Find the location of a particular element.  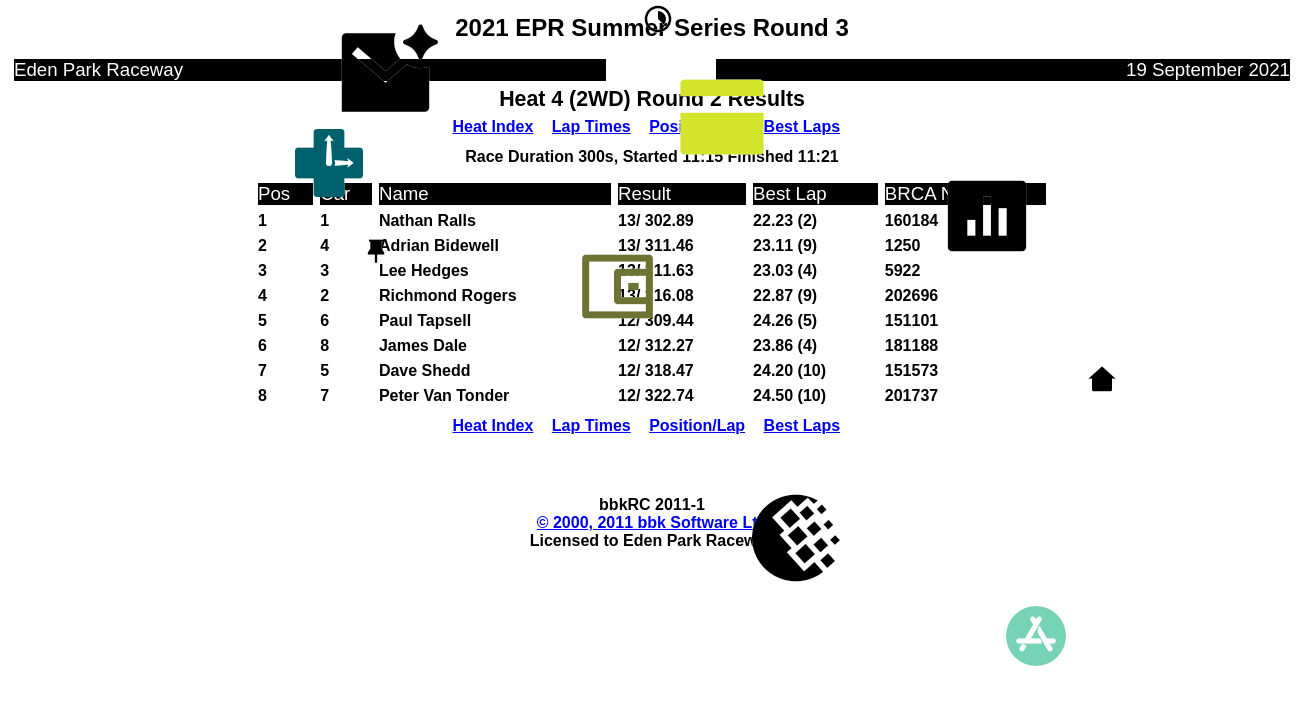

access AI-powered email features is located at coordinates (385, 72).